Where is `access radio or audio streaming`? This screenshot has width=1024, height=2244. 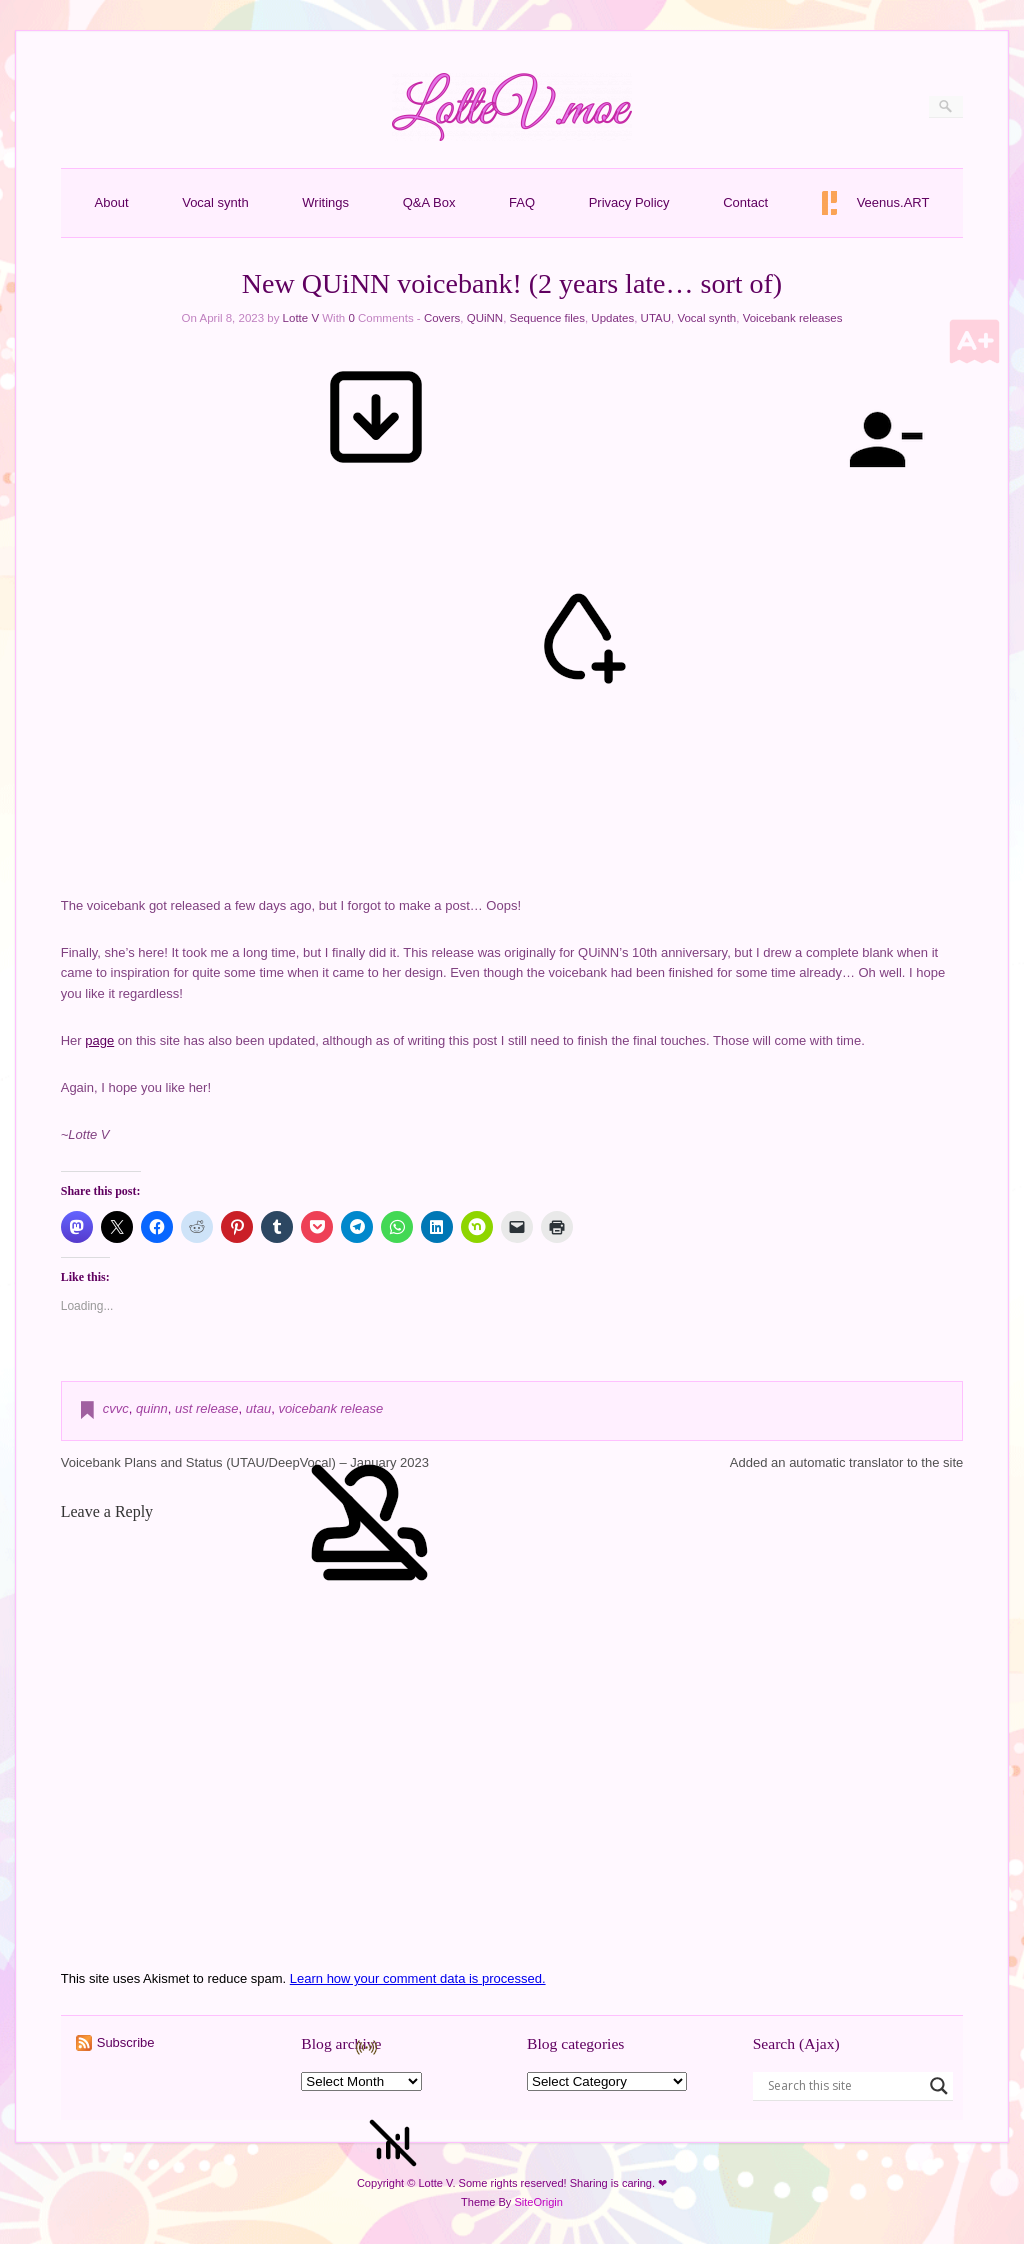 access radio or audio streaming is located at coordinates (366, 2047).